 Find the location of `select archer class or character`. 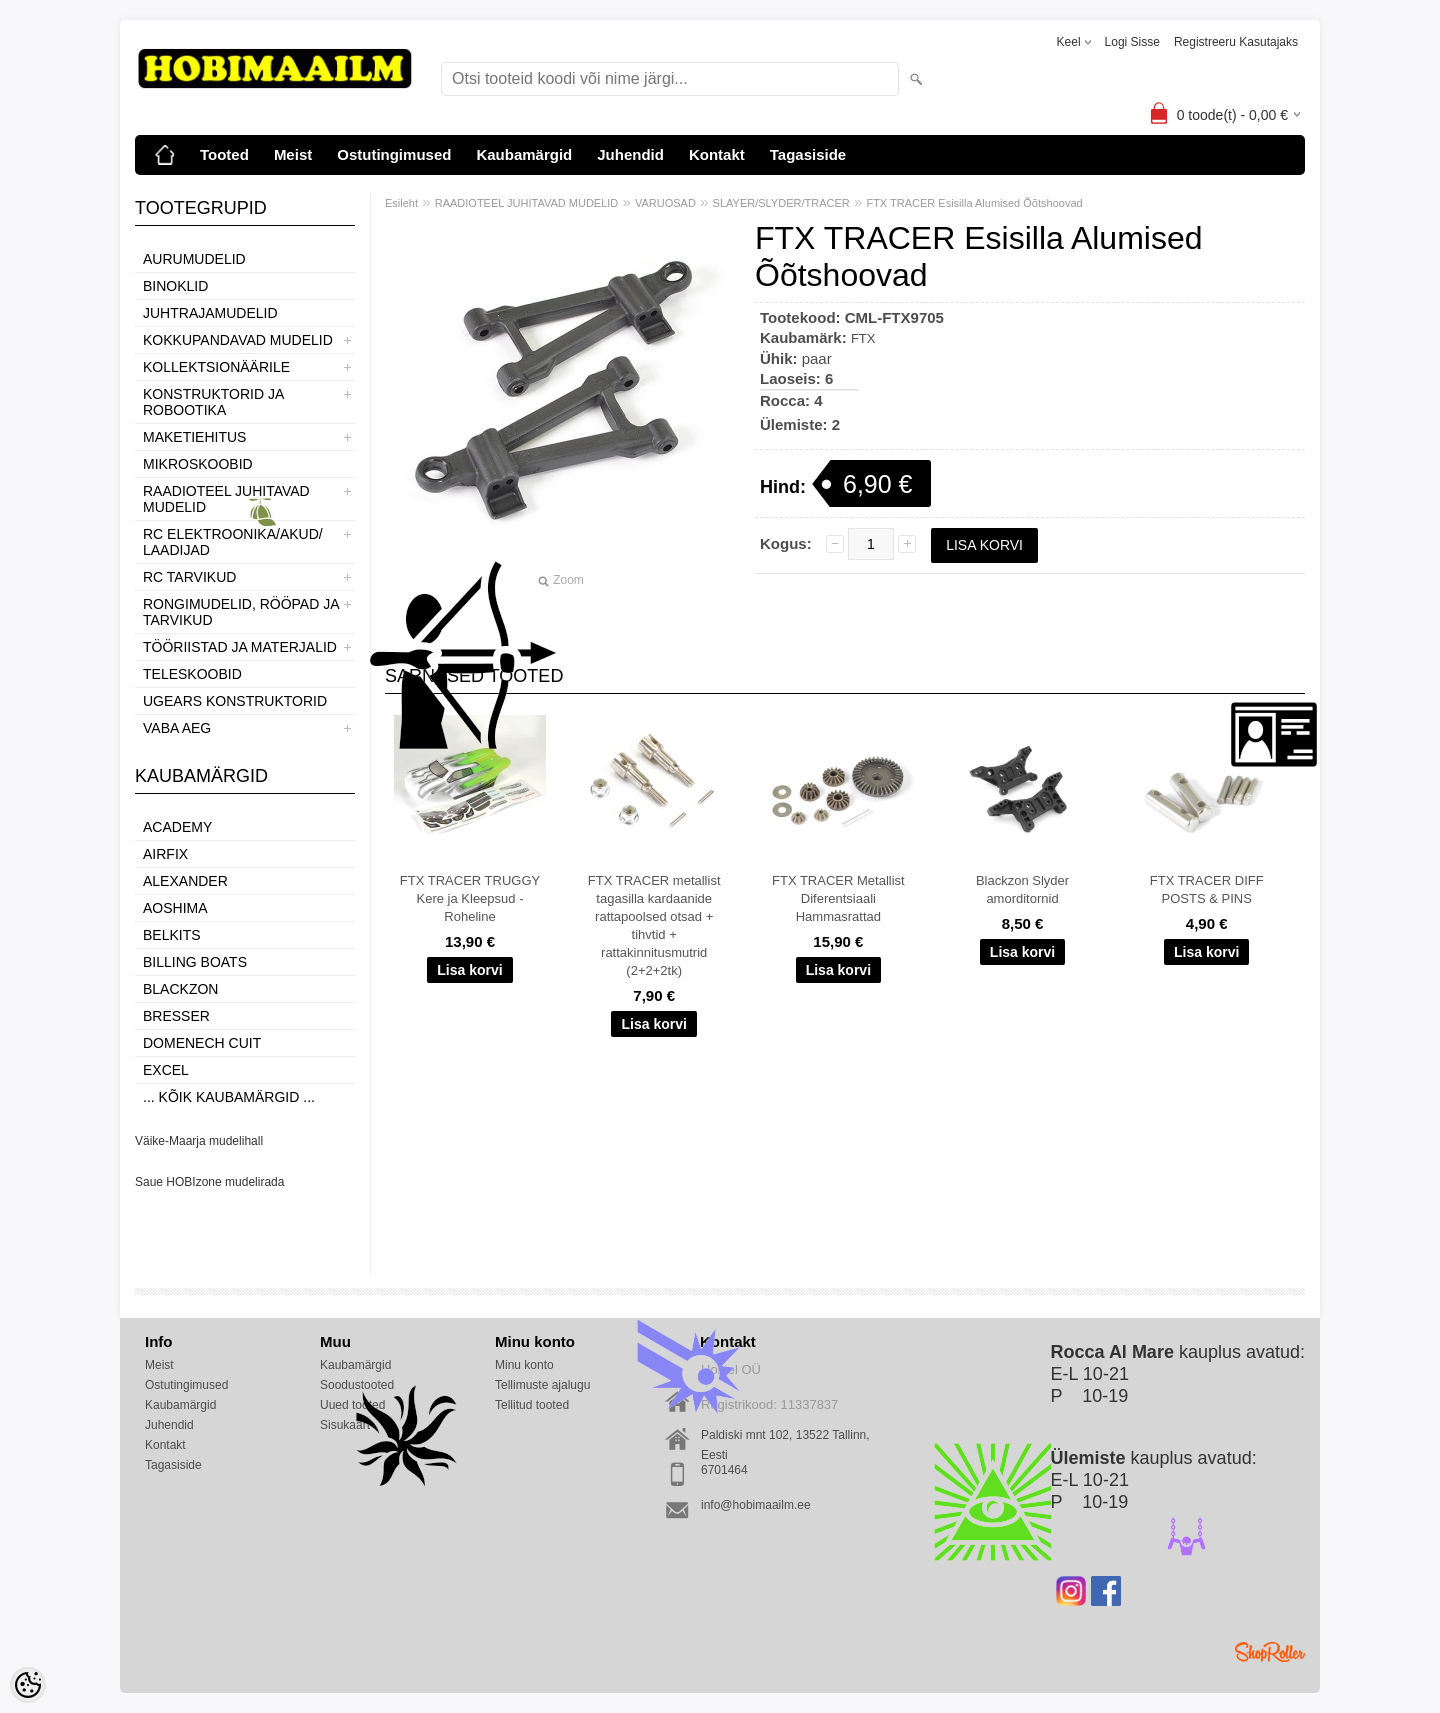

select archer class or character is located at coordinates (461, 653).